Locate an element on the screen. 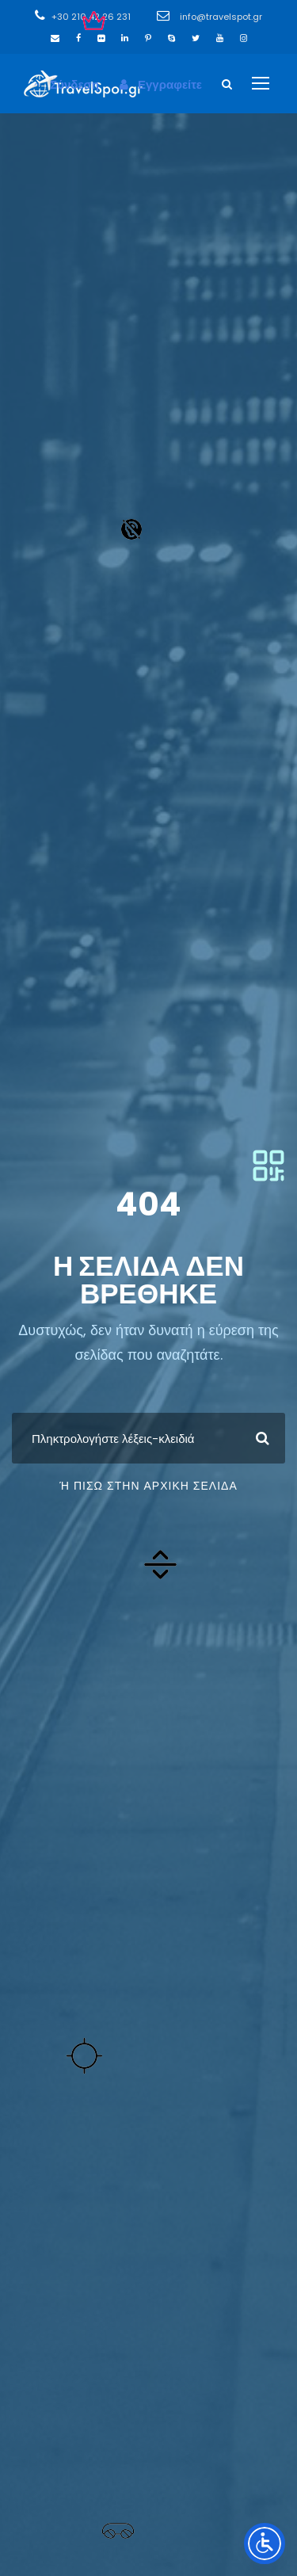  access current GPS location is located at coordinates (84, 2055).